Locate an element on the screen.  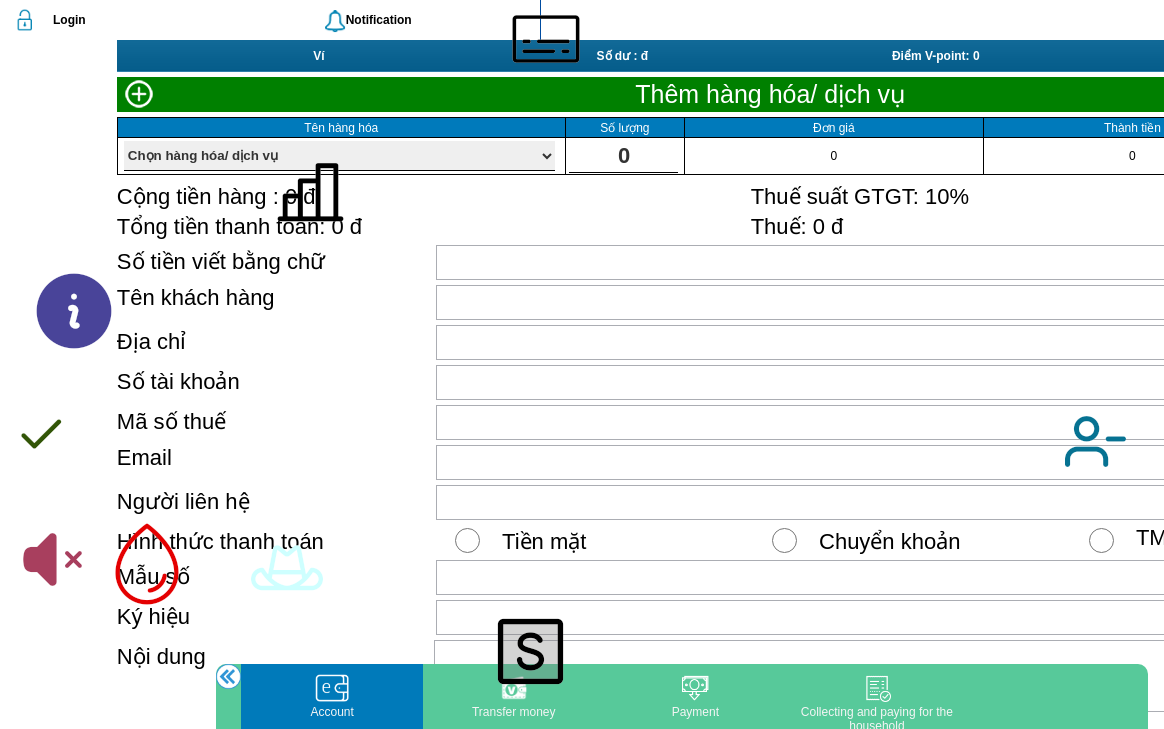
enable subtitles or closed captions is located at coordinates (546, 39).